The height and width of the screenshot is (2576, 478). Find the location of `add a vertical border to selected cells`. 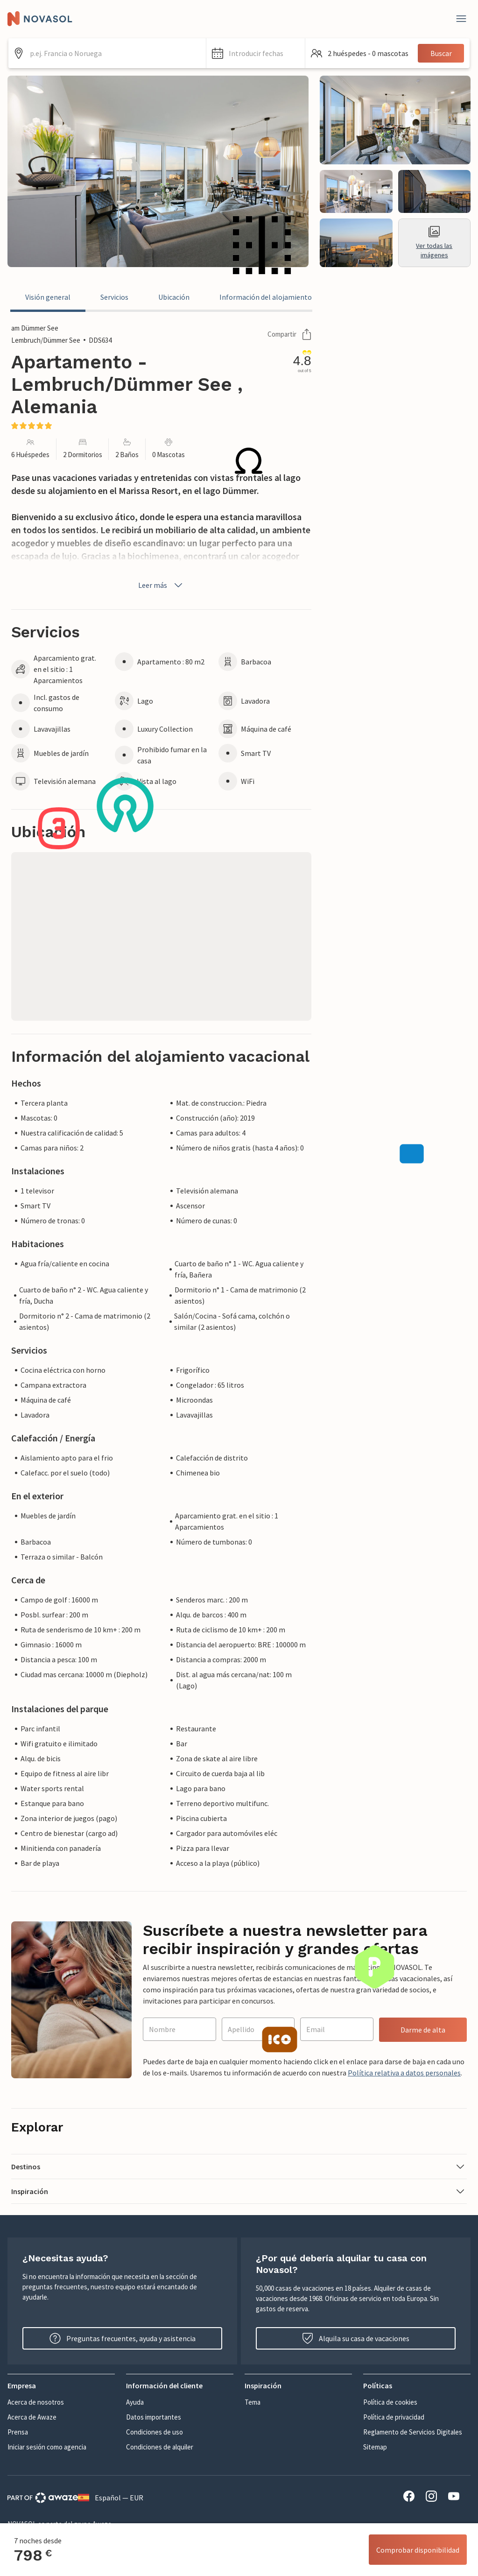

add a vertical border to selected cells is located at coordinates (262, 245).